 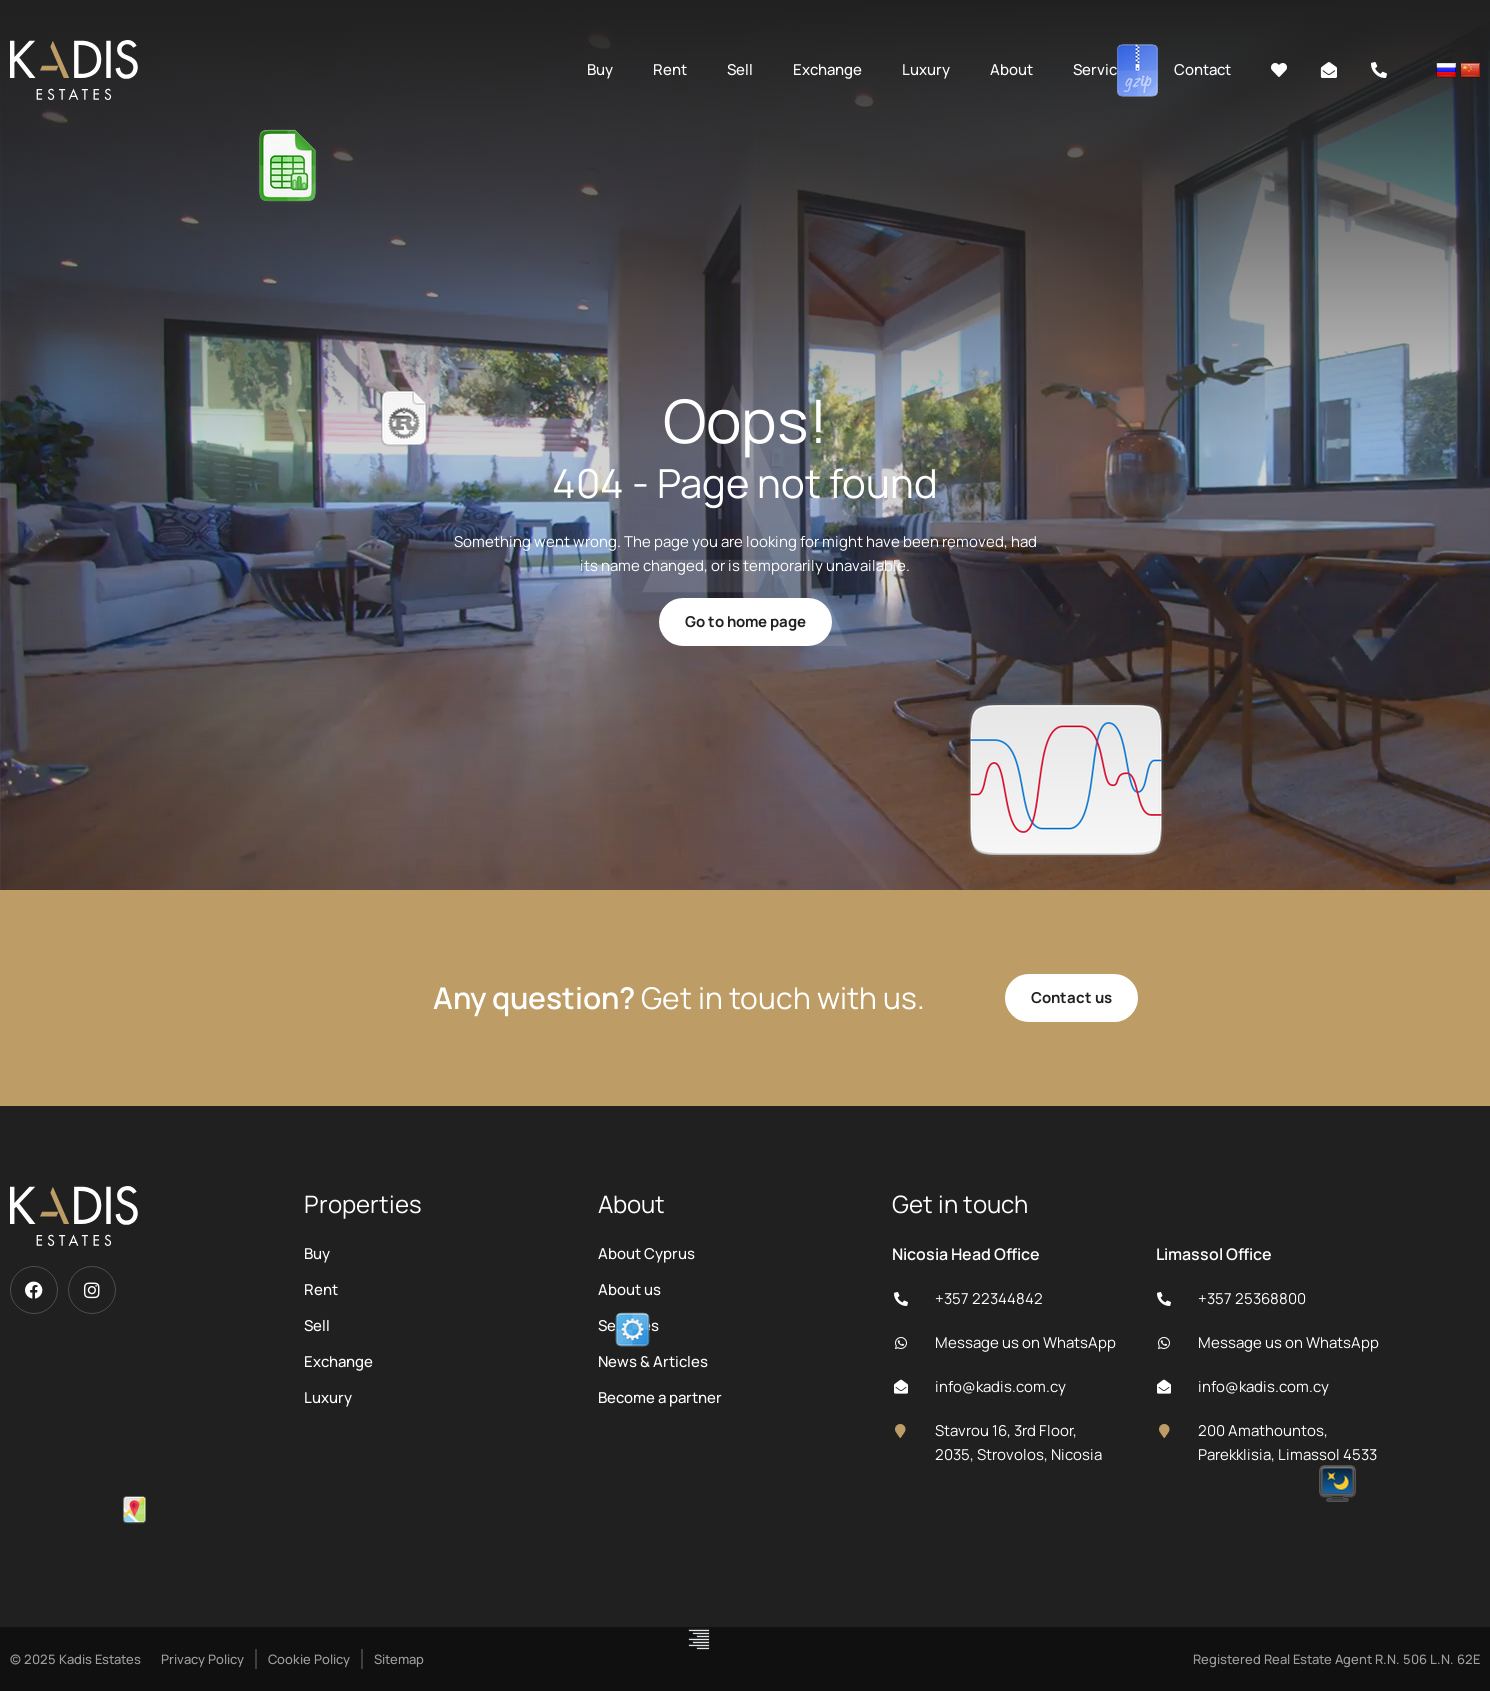 I want to click on a rust programming language source file, so click(x=404, y=418).